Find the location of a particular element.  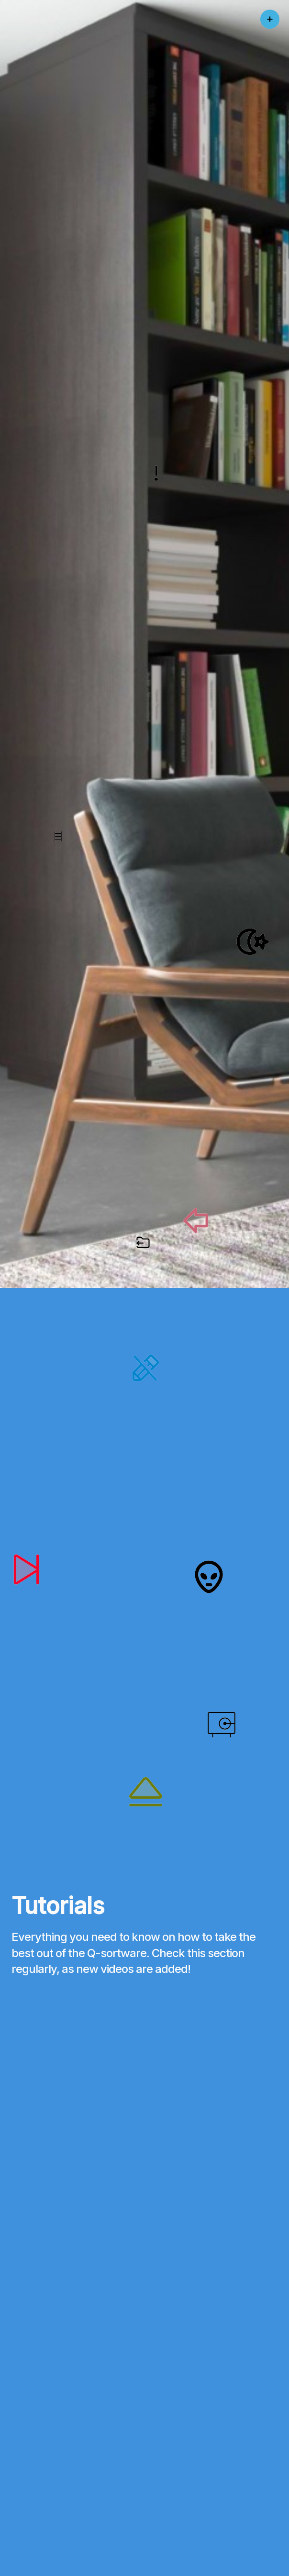

go back to the previous screen is located at coordinates (197, 1221).